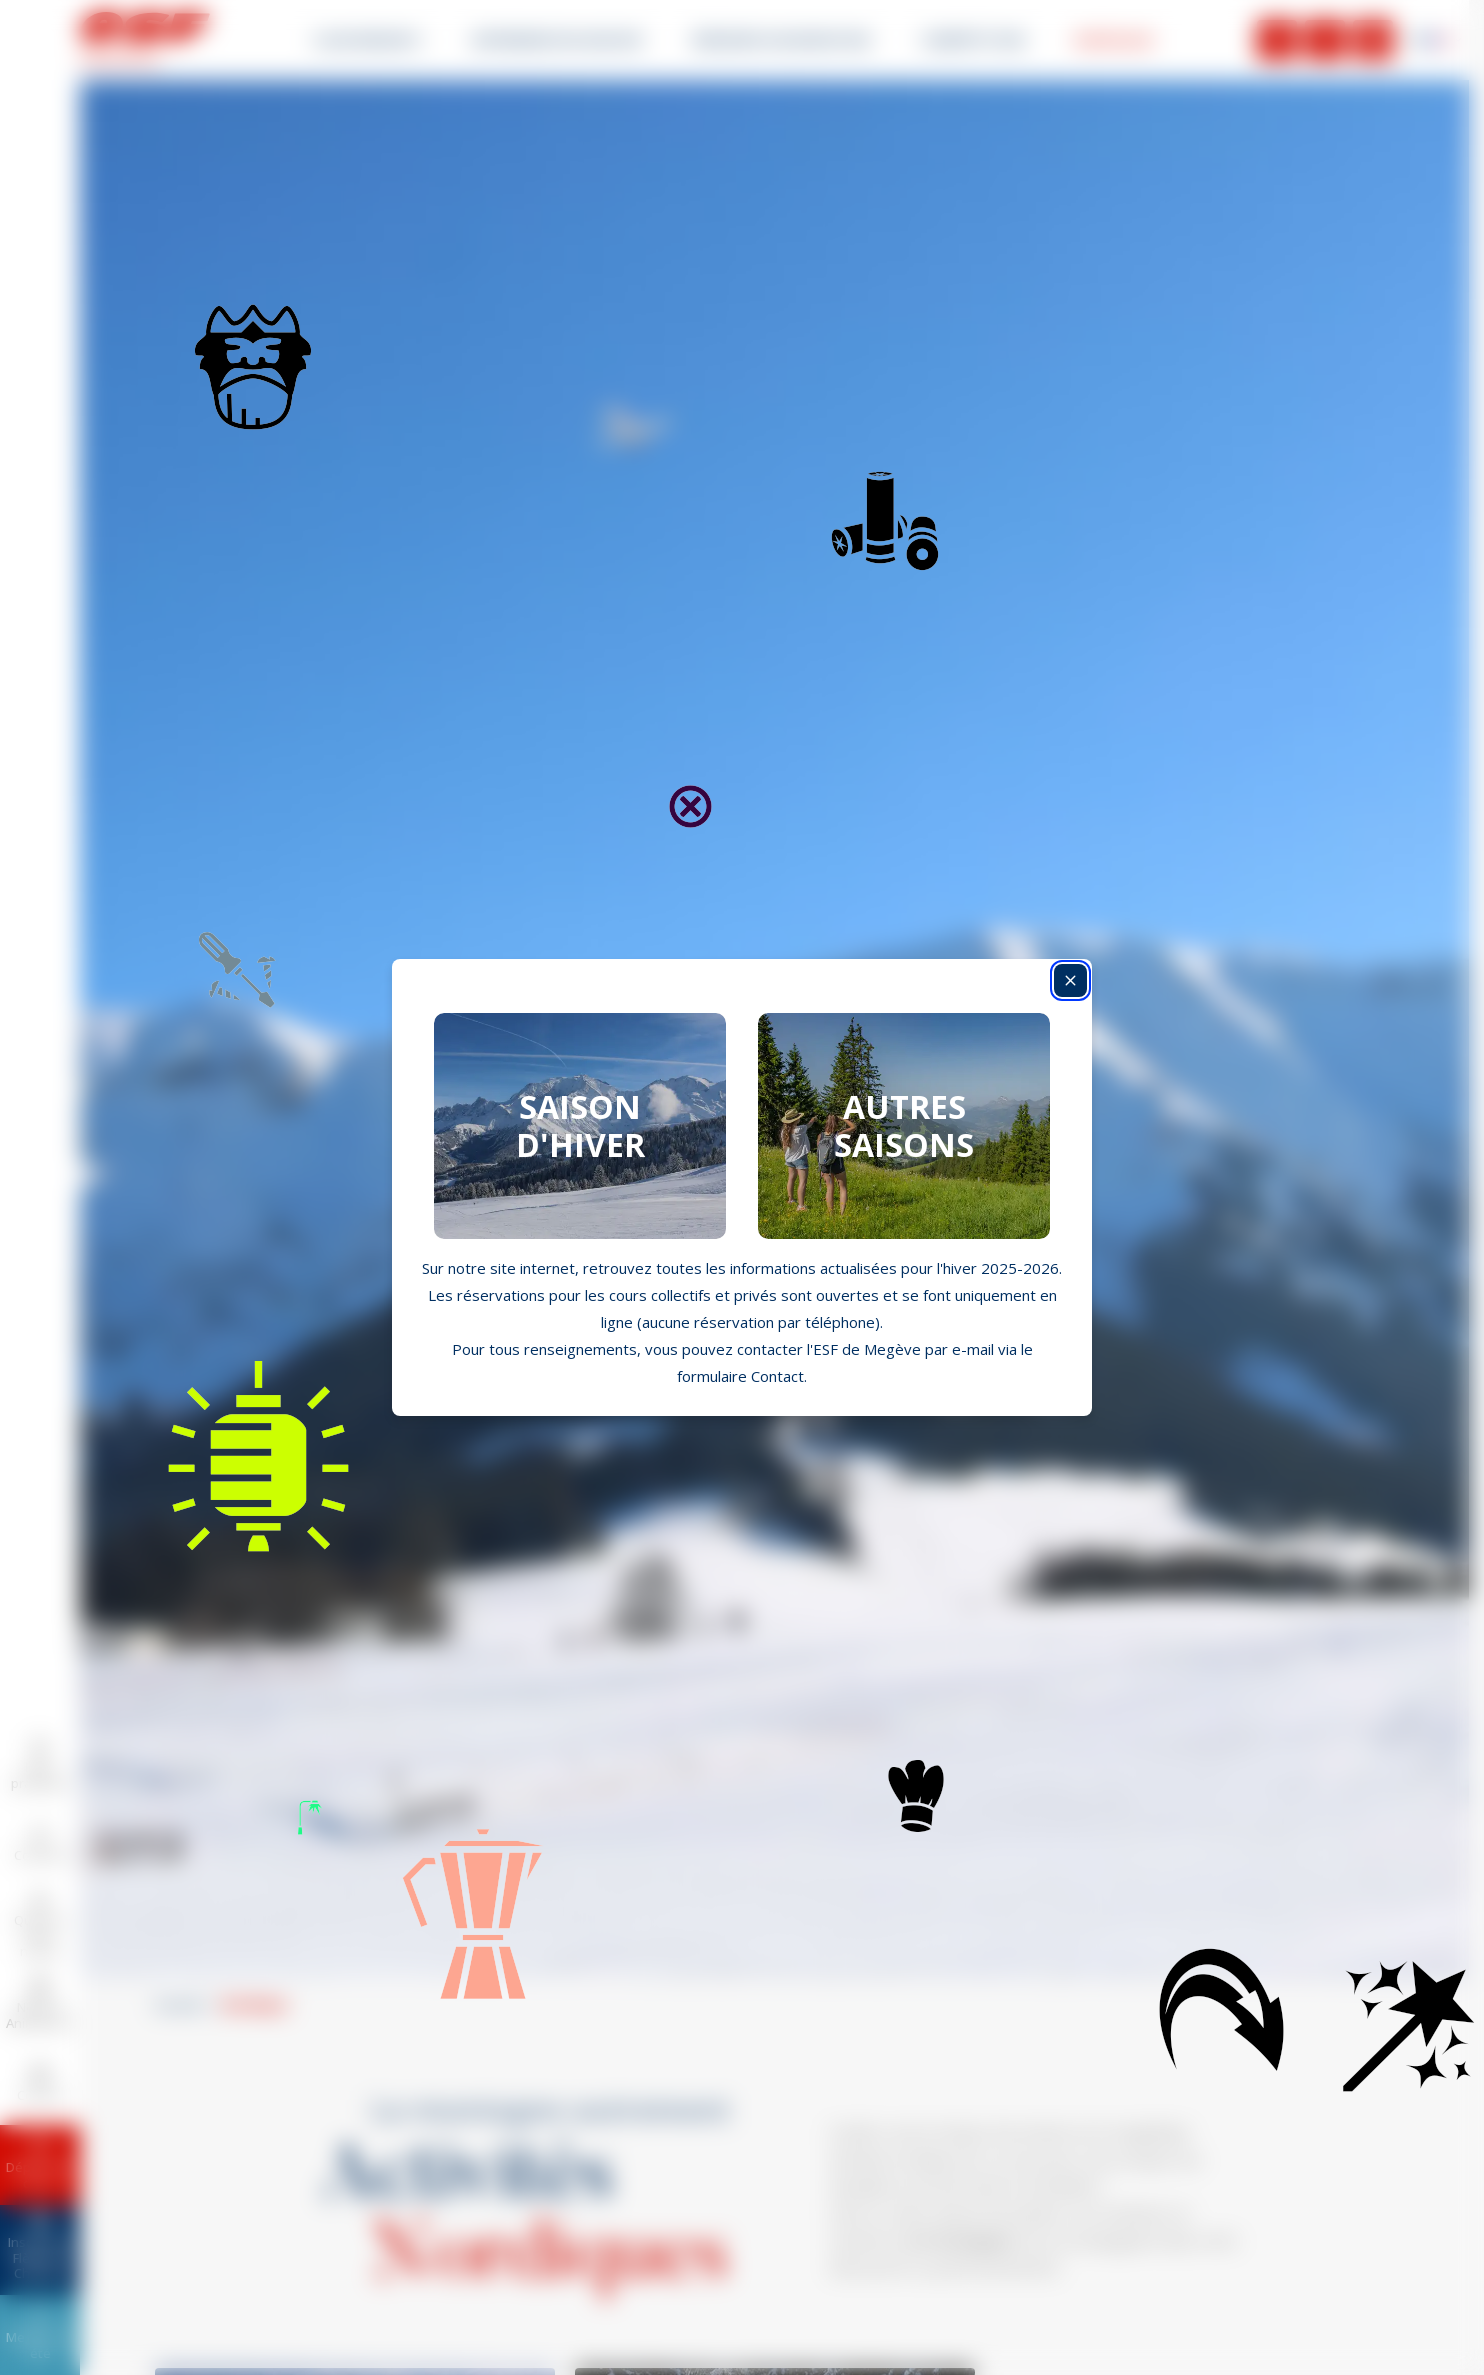 This screenshot has width=1484, height=2375. Describe the element at coordinates (253, 367) in the screenshot. I see `select the old king character or unit` at that location.